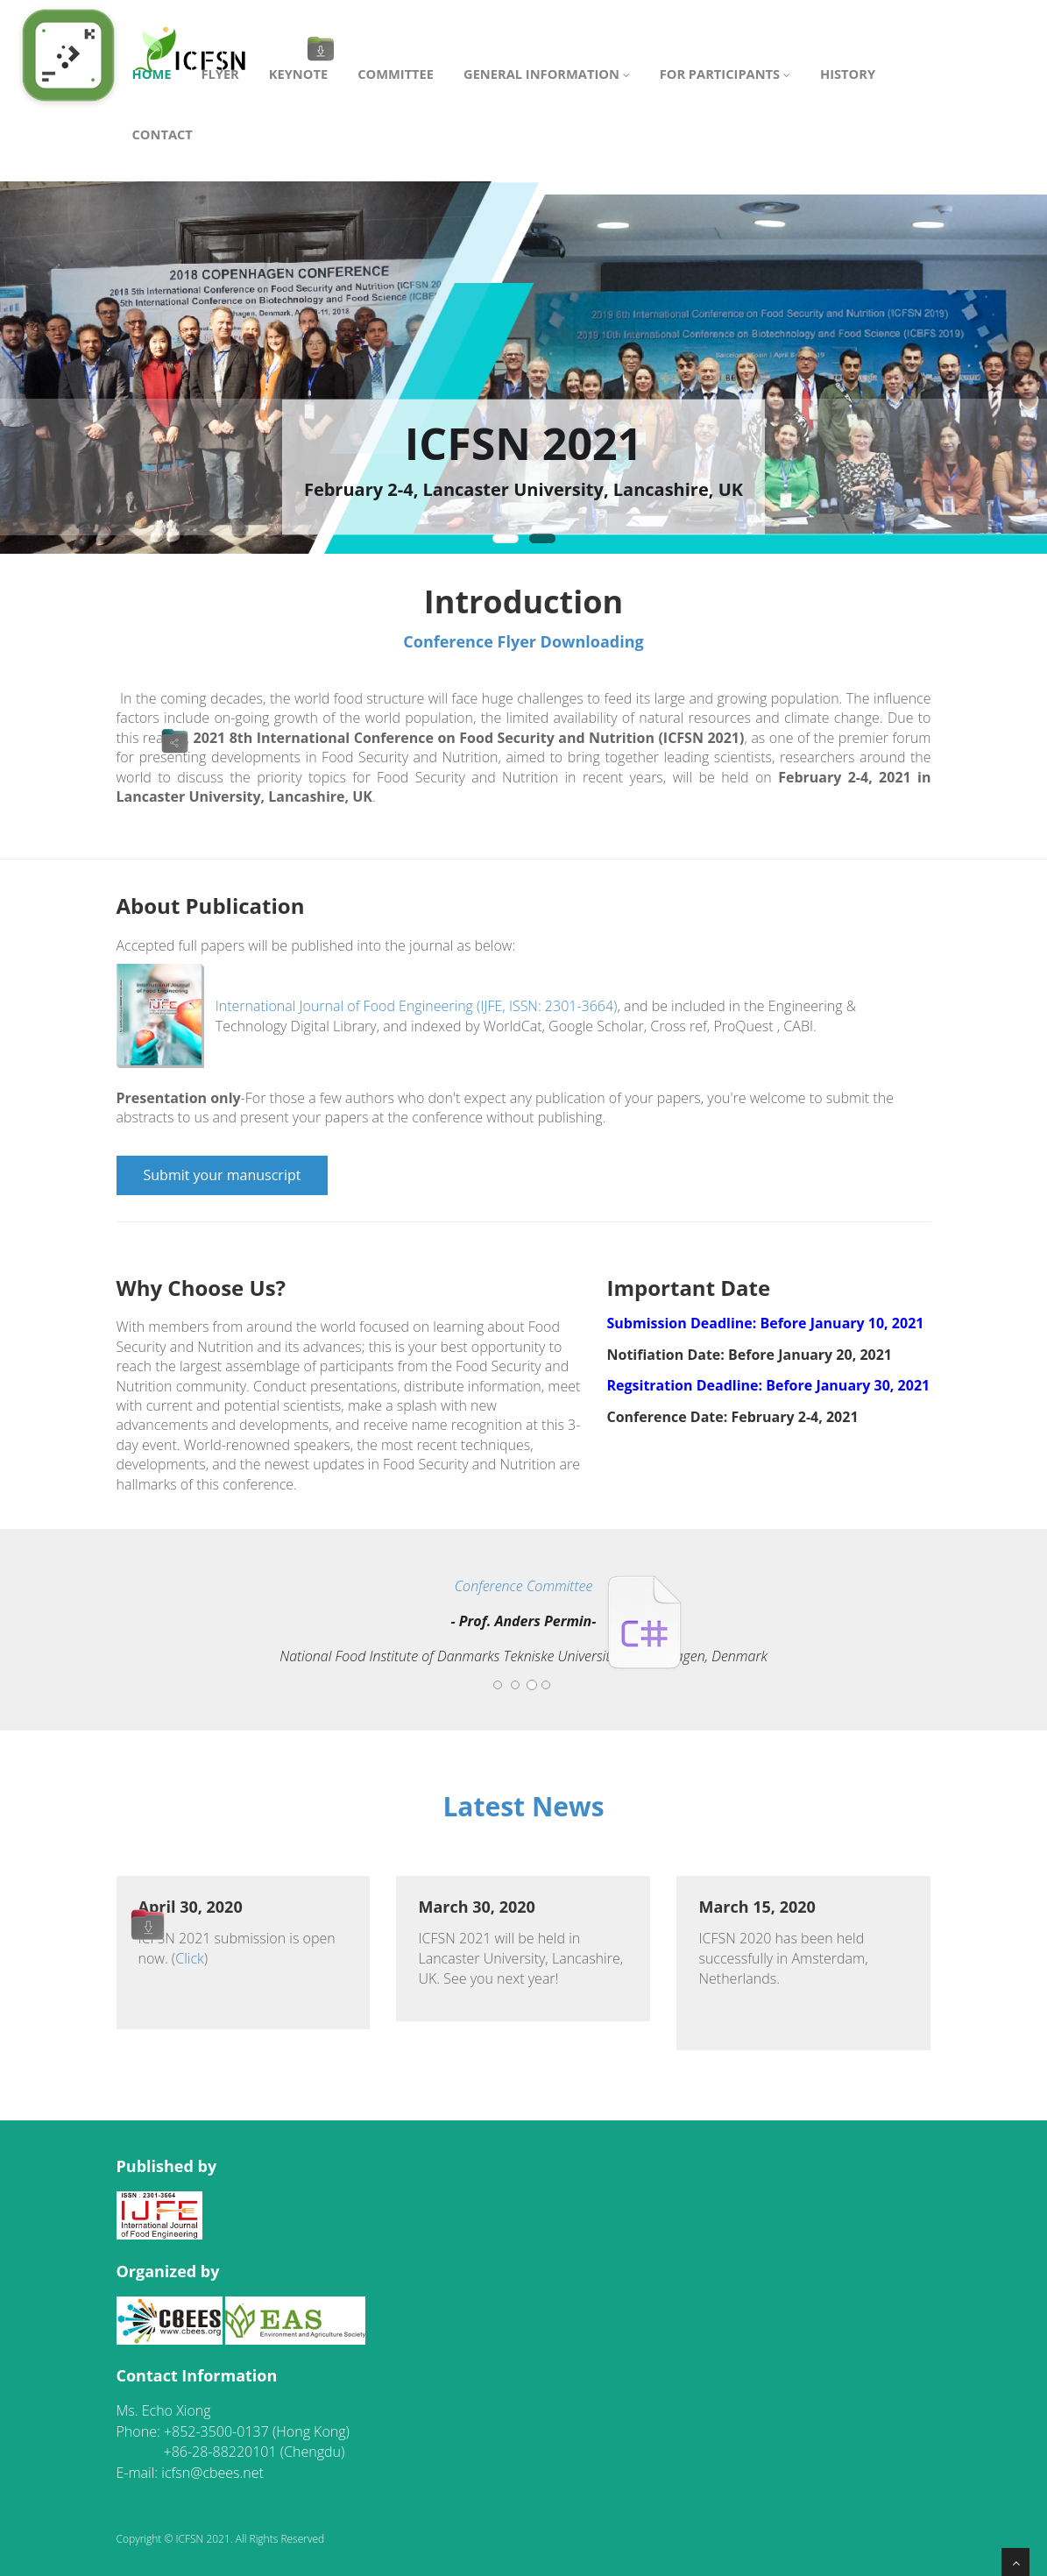 This screenshot has width=1047, height=2576. Describe the element at coordinates (321, 48) in the screenshot. I see `open downloads folder` at that location.